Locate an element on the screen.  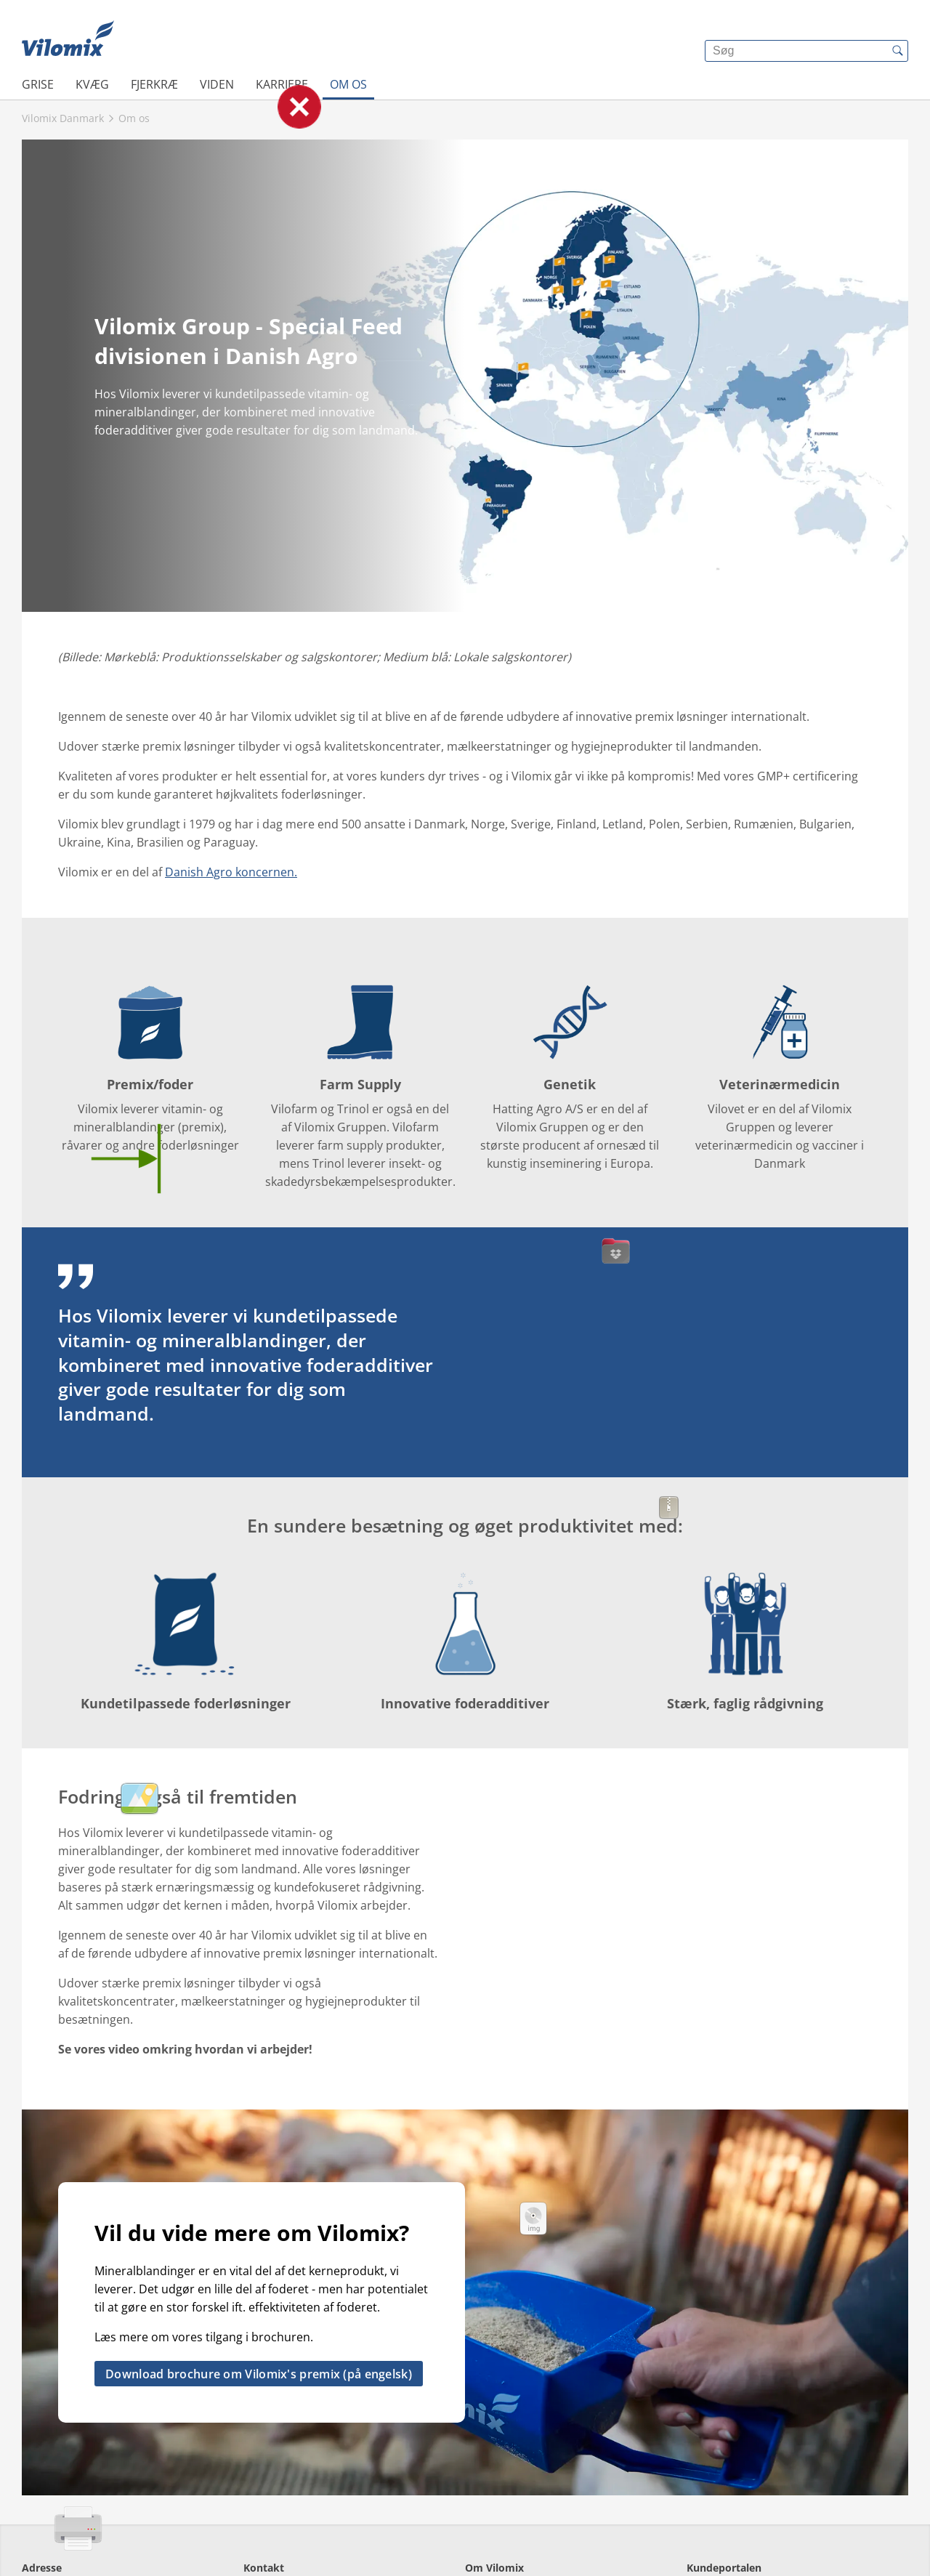
raw disk image file type indicator is located at coordinates (533, 2218).